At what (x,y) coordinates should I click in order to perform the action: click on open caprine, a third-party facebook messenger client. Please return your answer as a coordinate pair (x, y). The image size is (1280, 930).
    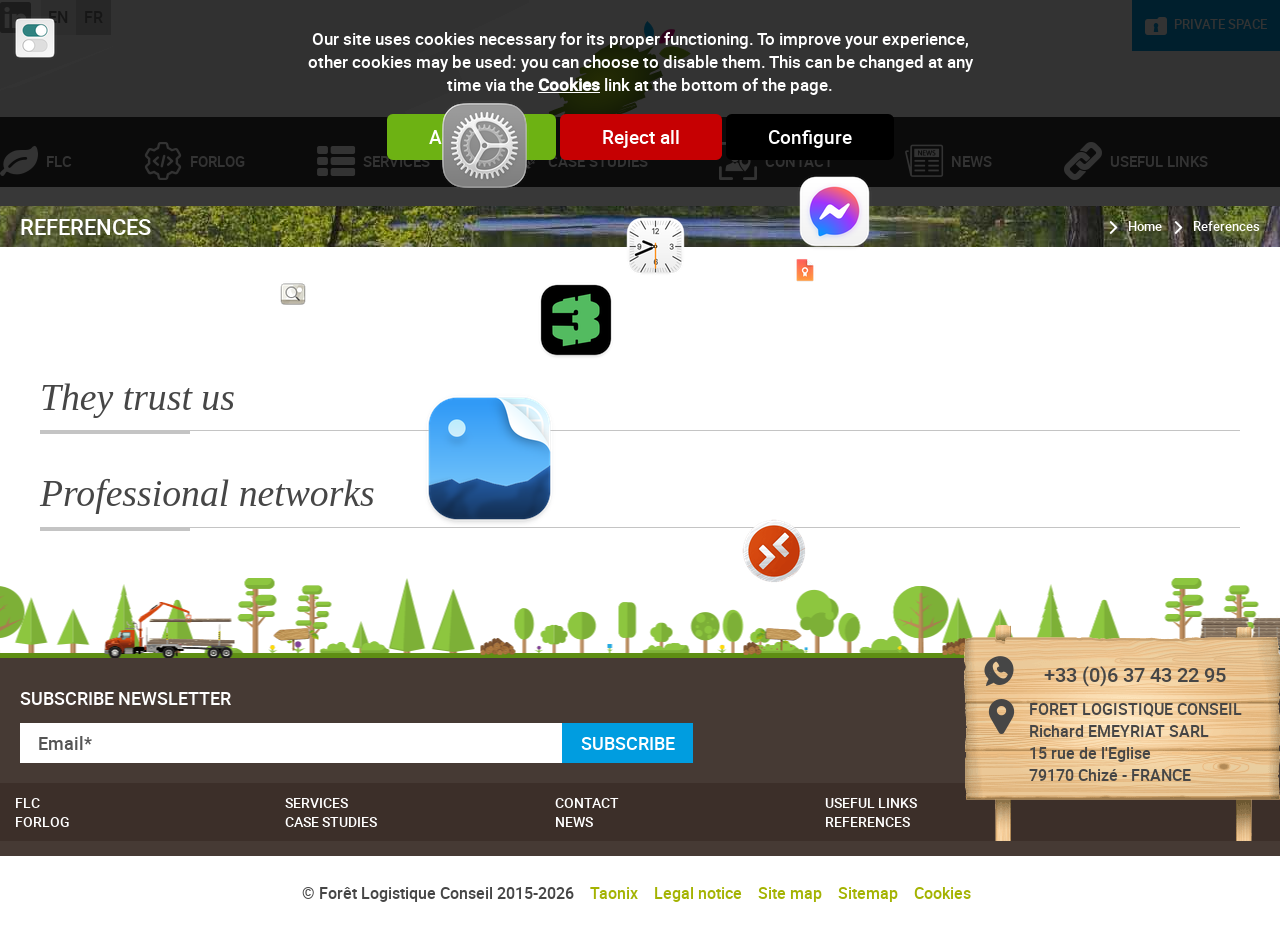
    Looking at the image, I should click on (834, 211).